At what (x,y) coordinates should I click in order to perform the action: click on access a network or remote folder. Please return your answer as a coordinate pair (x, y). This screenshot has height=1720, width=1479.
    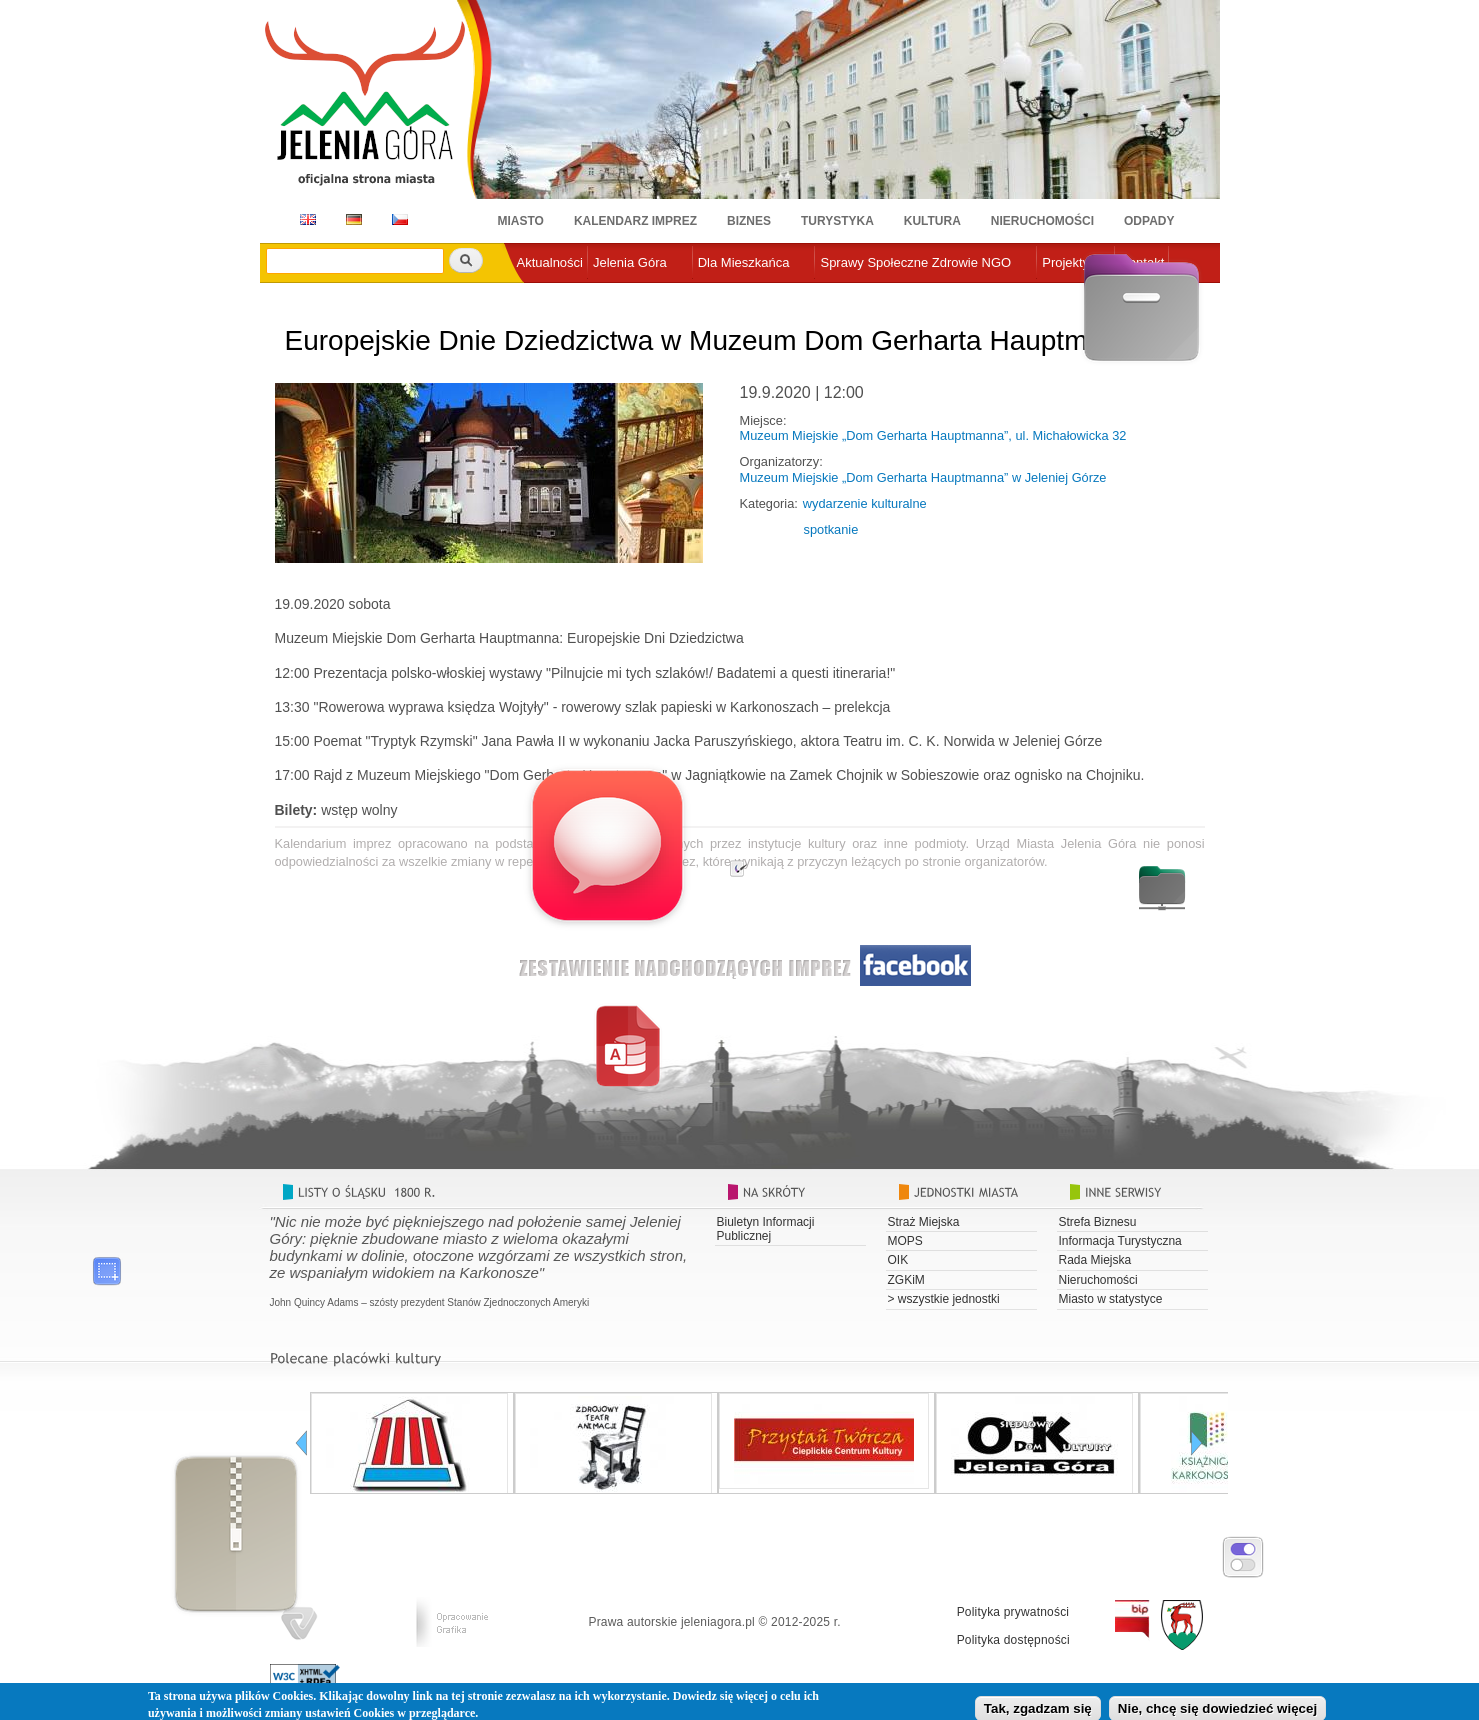
    Looking at the image, I should click on (1162, 887).